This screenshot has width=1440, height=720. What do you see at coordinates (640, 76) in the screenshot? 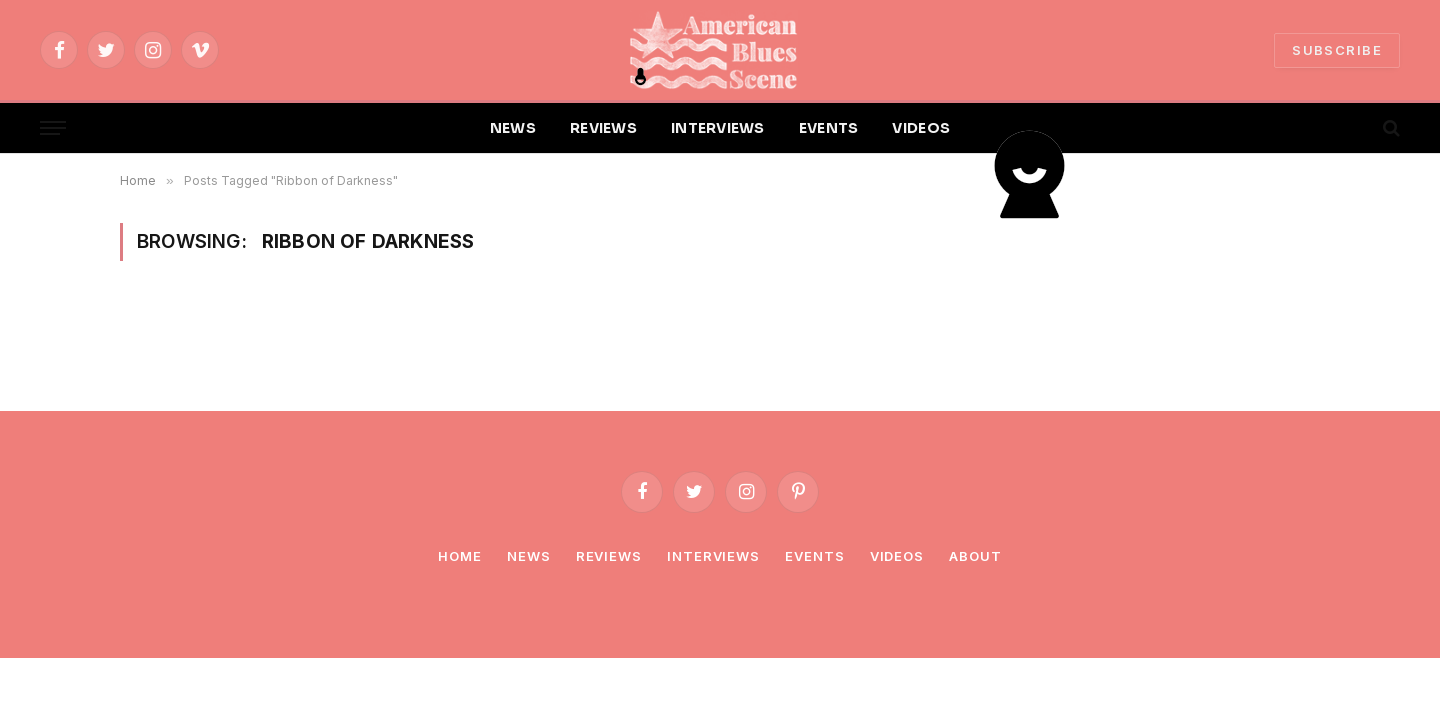
I see `indicates low or cold temperature` at bounding box center [640, 76].